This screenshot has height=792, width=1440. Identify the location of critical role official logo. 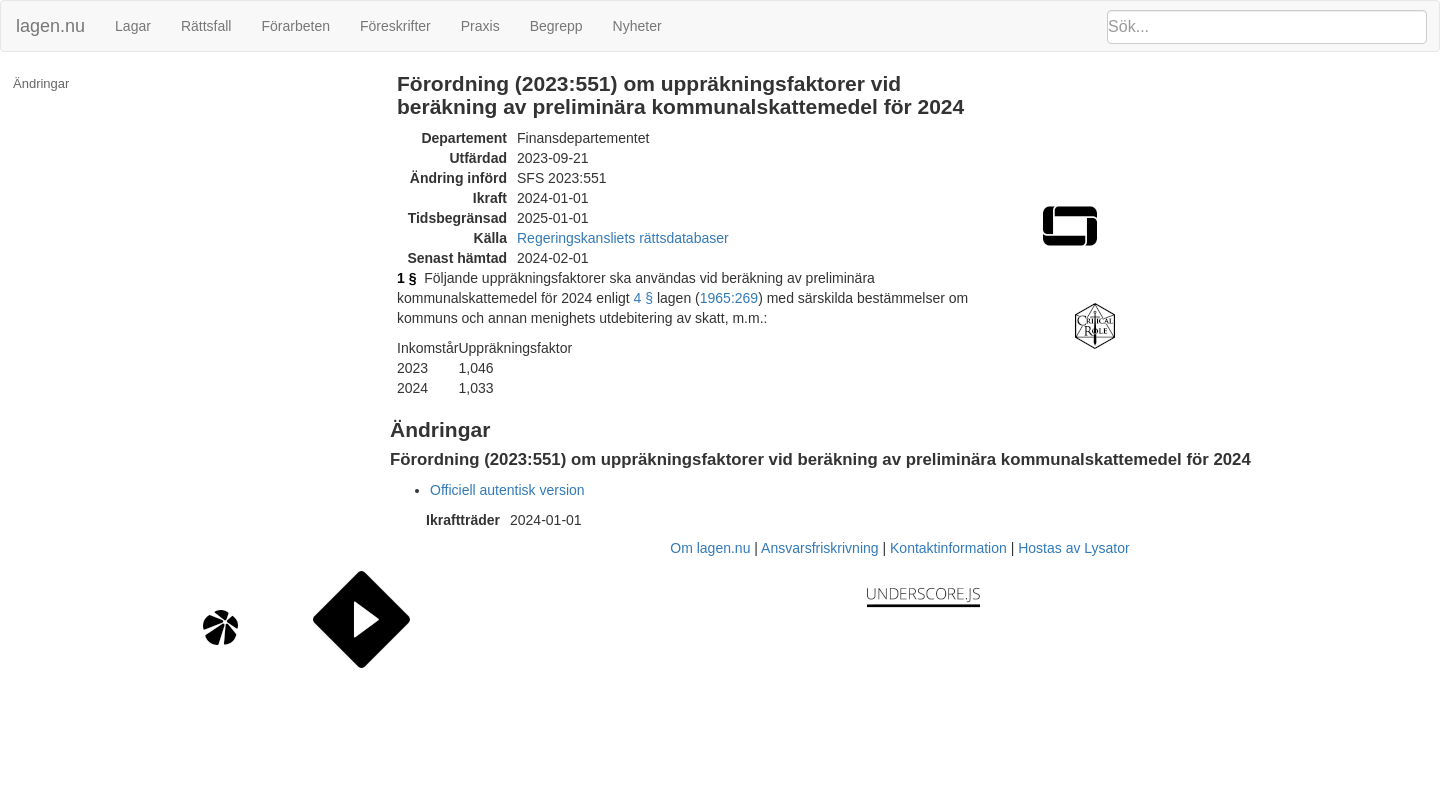
(1095, 326).